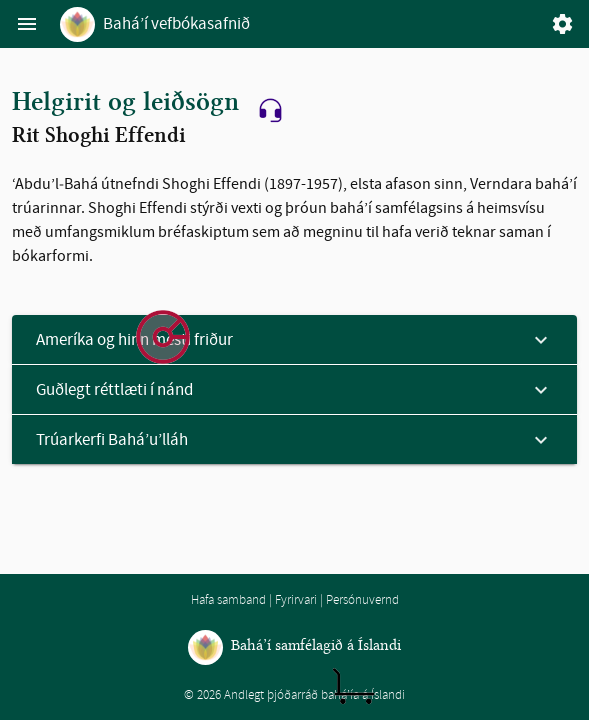 The image size is (589, 720). I want to click on view shopping cart, so click(353, 684).